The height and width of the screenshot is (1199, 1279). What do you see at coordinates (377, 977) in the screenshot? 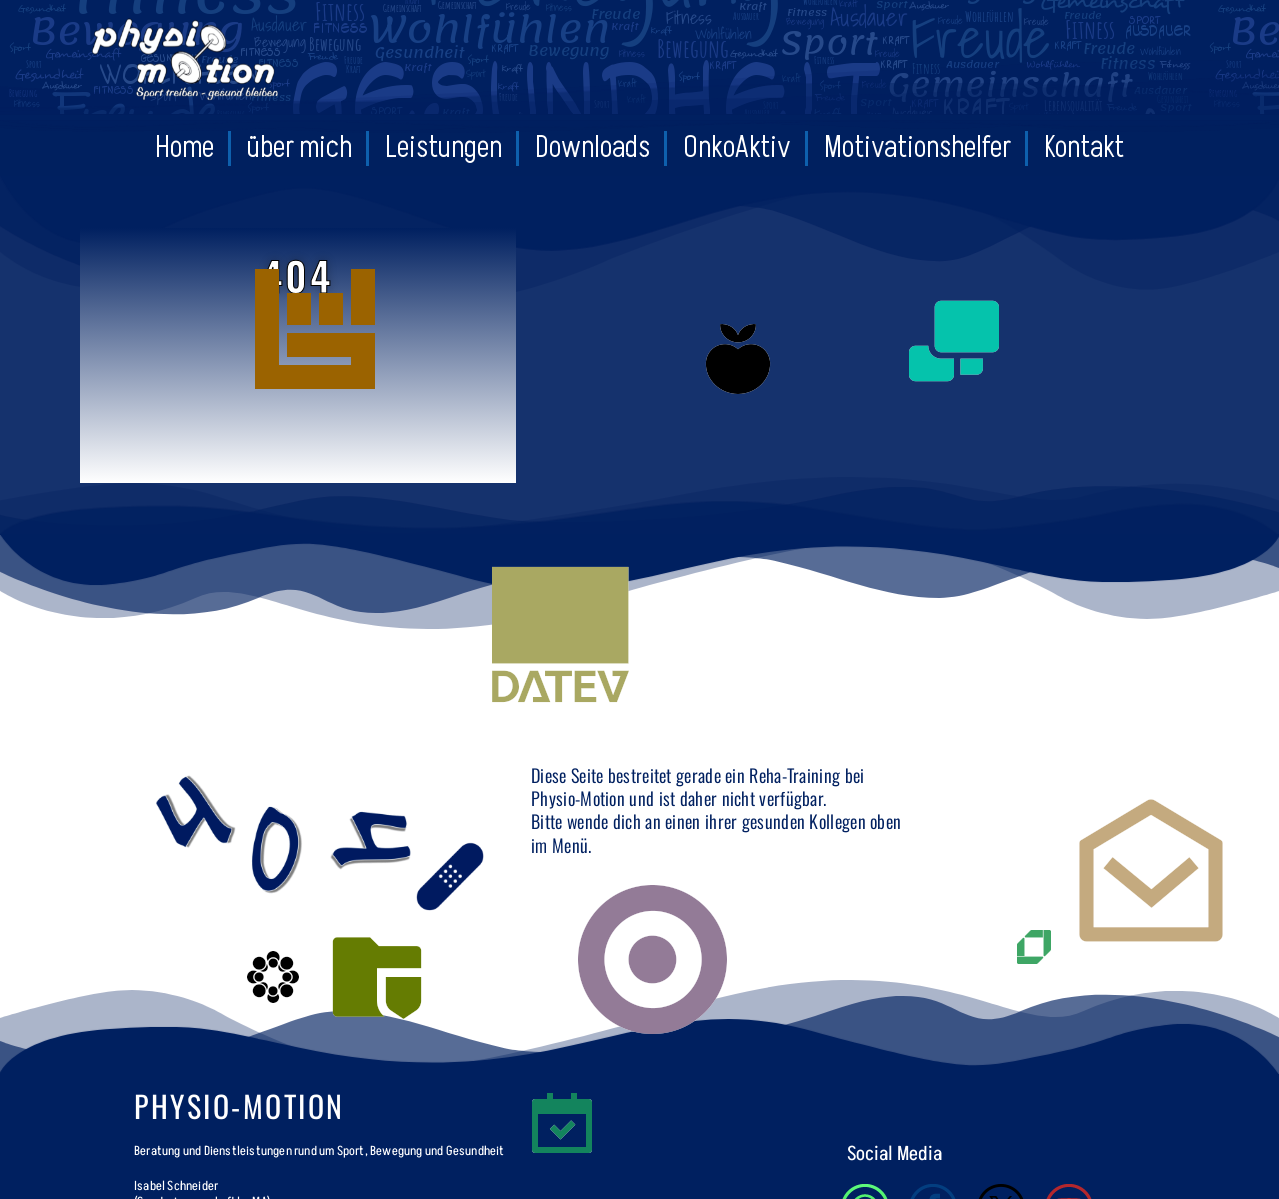
I see `access protected or secure files` at bounding box center [377, 977].